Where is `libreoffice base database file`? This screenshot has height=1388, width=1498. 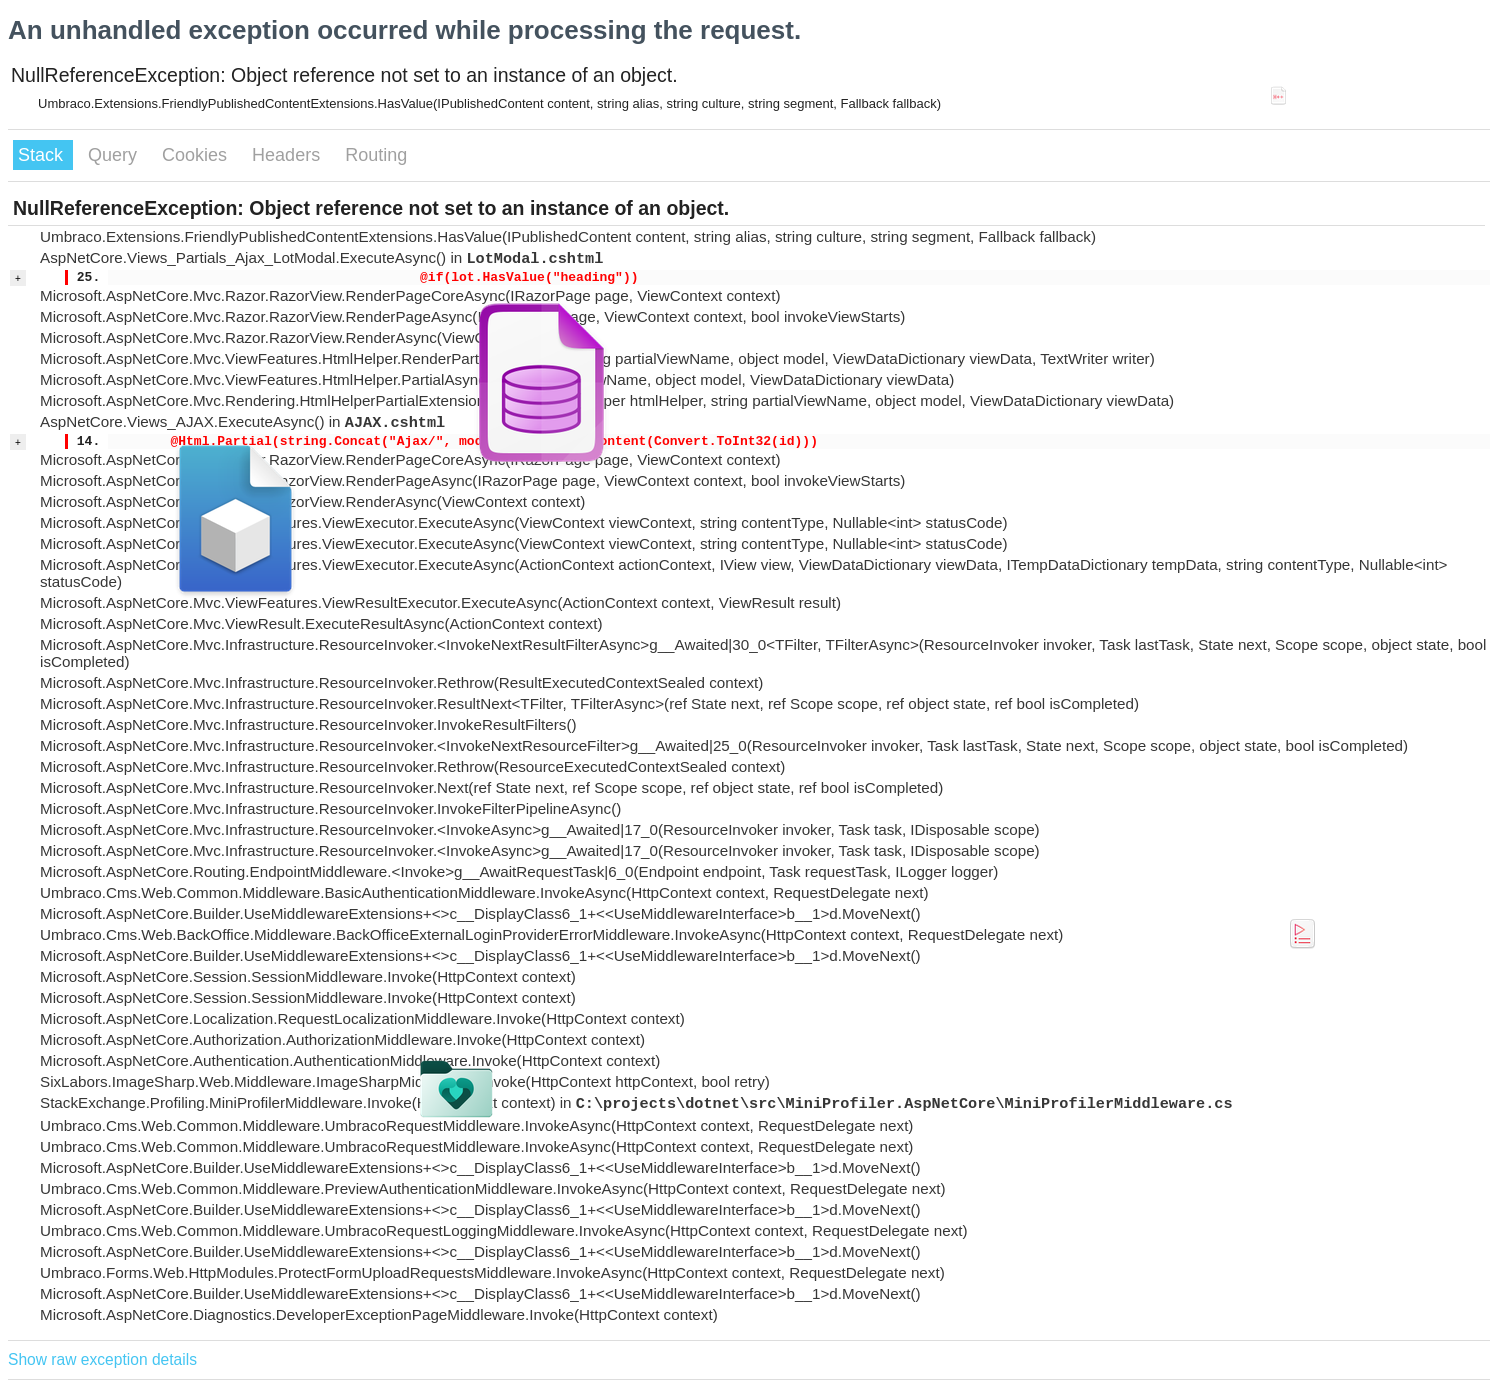
libreoffice base database file is located at coordinates (541, 382).